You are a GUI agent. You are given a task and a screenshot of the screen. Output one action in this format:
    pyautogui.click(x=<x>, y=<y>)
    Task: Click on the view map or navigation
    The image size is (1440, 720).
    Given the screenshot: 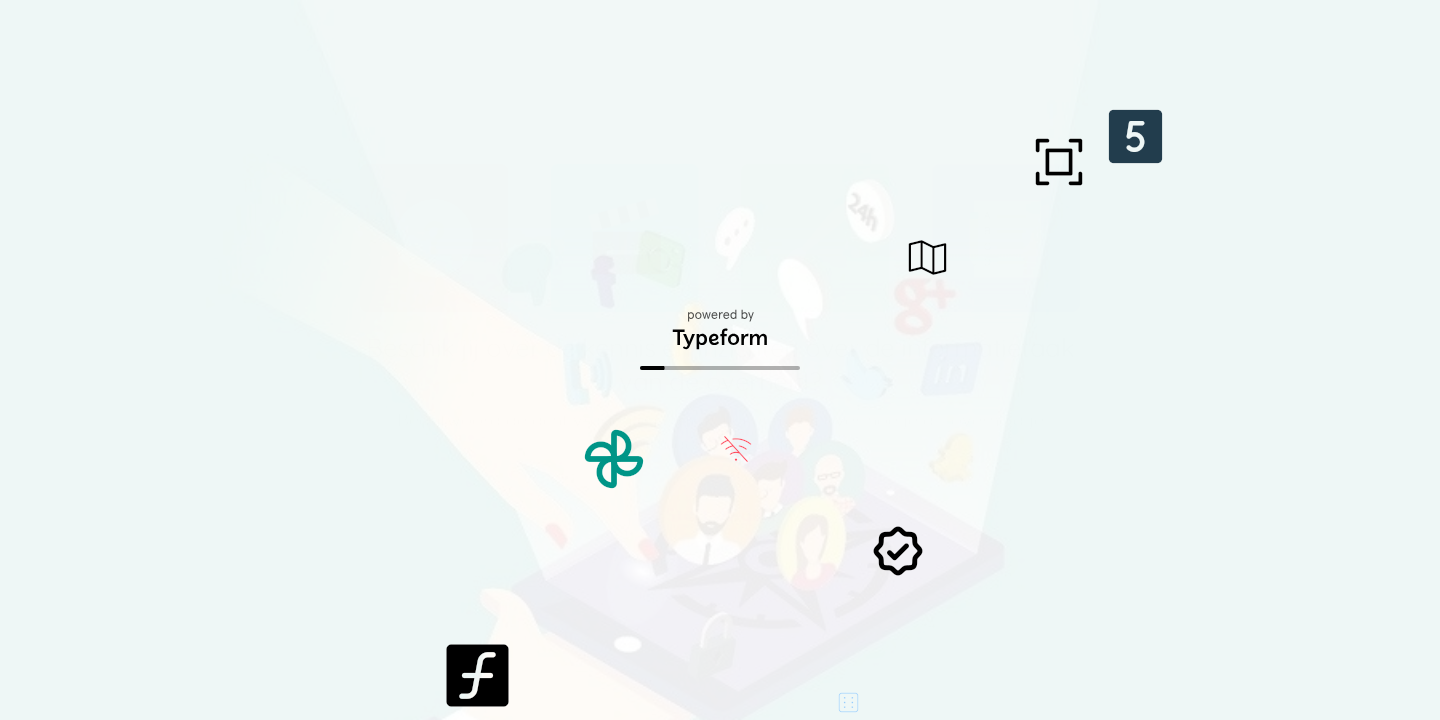 What is the action you would take?
    pyautogui.click(x=927, y=257)
    